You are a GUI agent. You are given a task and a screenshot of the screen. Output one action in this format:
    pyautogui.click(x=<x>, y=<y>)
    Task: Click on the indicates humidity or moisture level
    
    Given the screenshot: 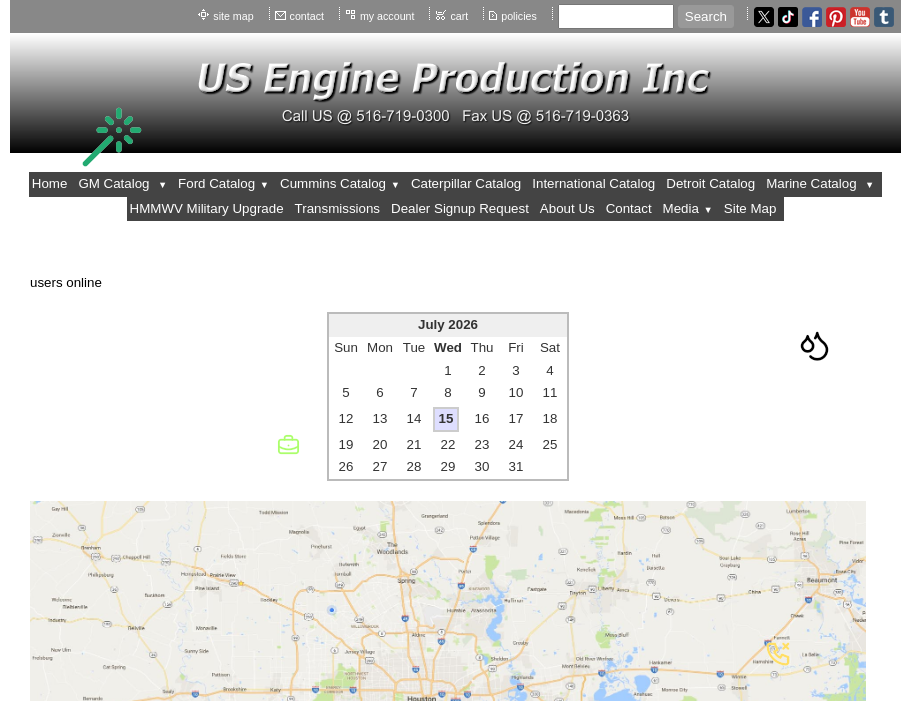 What is the action you would take?
    pyautogui.click(x=814, y=345)
    